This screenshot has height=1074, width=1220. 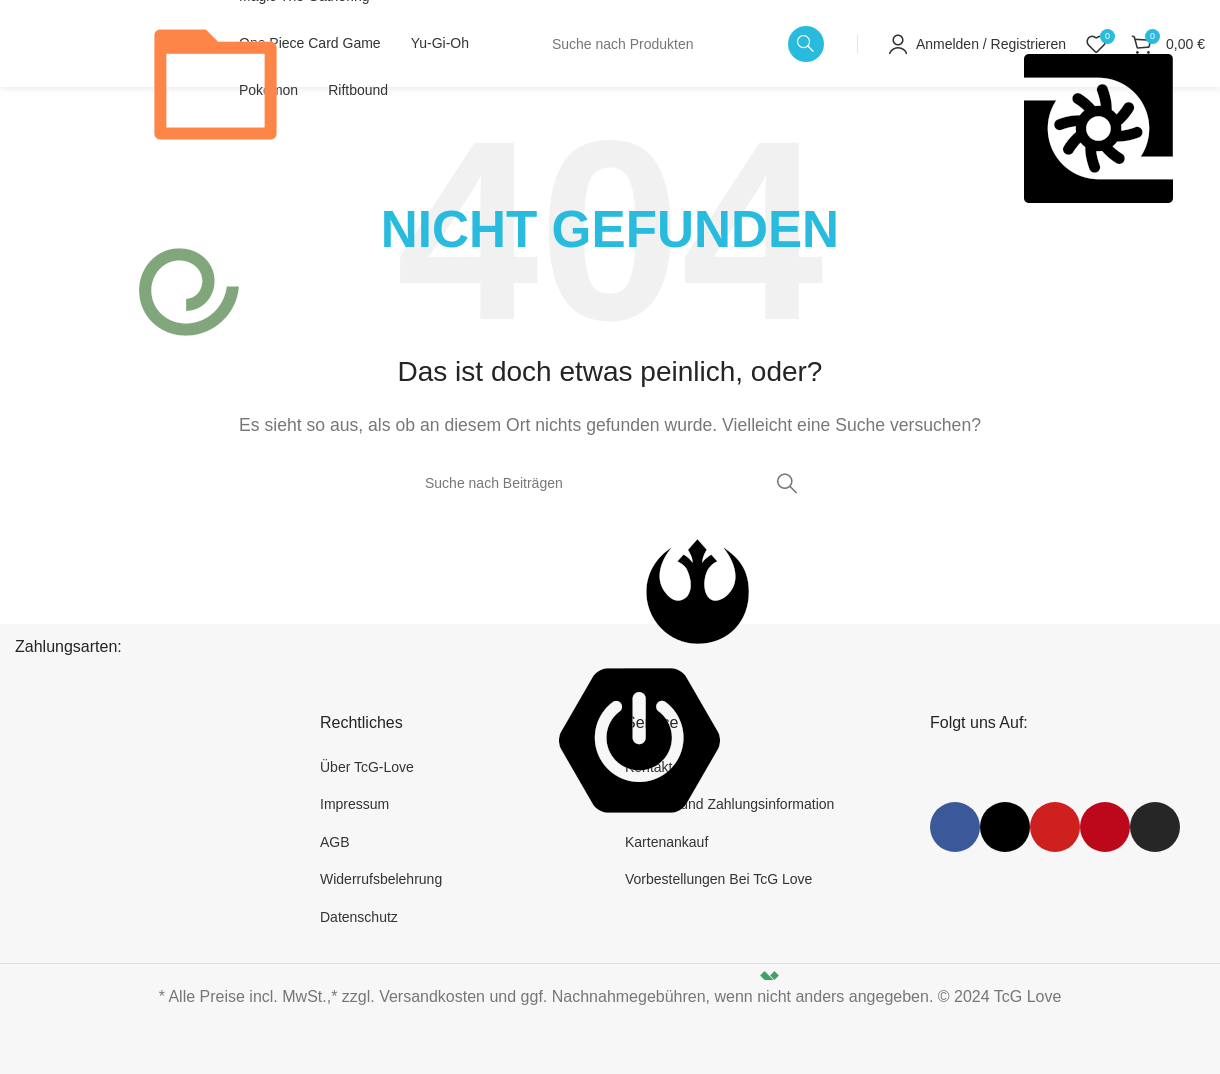 What do you see at coordinates (215, 84) in the screenshot?
I see `open folder to view files` at bounding box center [215, 84].